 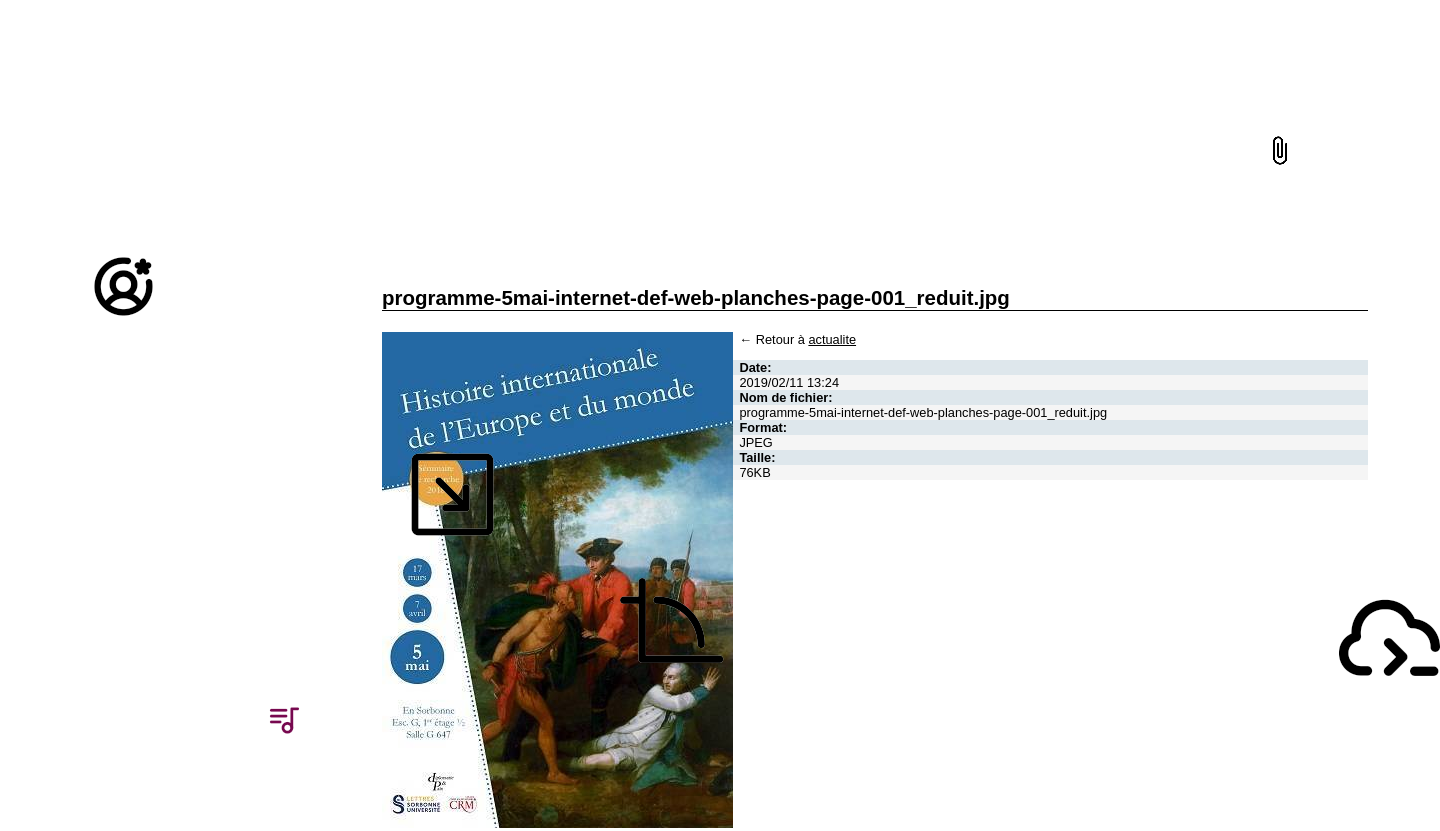 What do you see at coordinates (1389, 641) in the screenshot?
I see `access cloud-based AI agent or assistant` at bounding box center [1389, 641].